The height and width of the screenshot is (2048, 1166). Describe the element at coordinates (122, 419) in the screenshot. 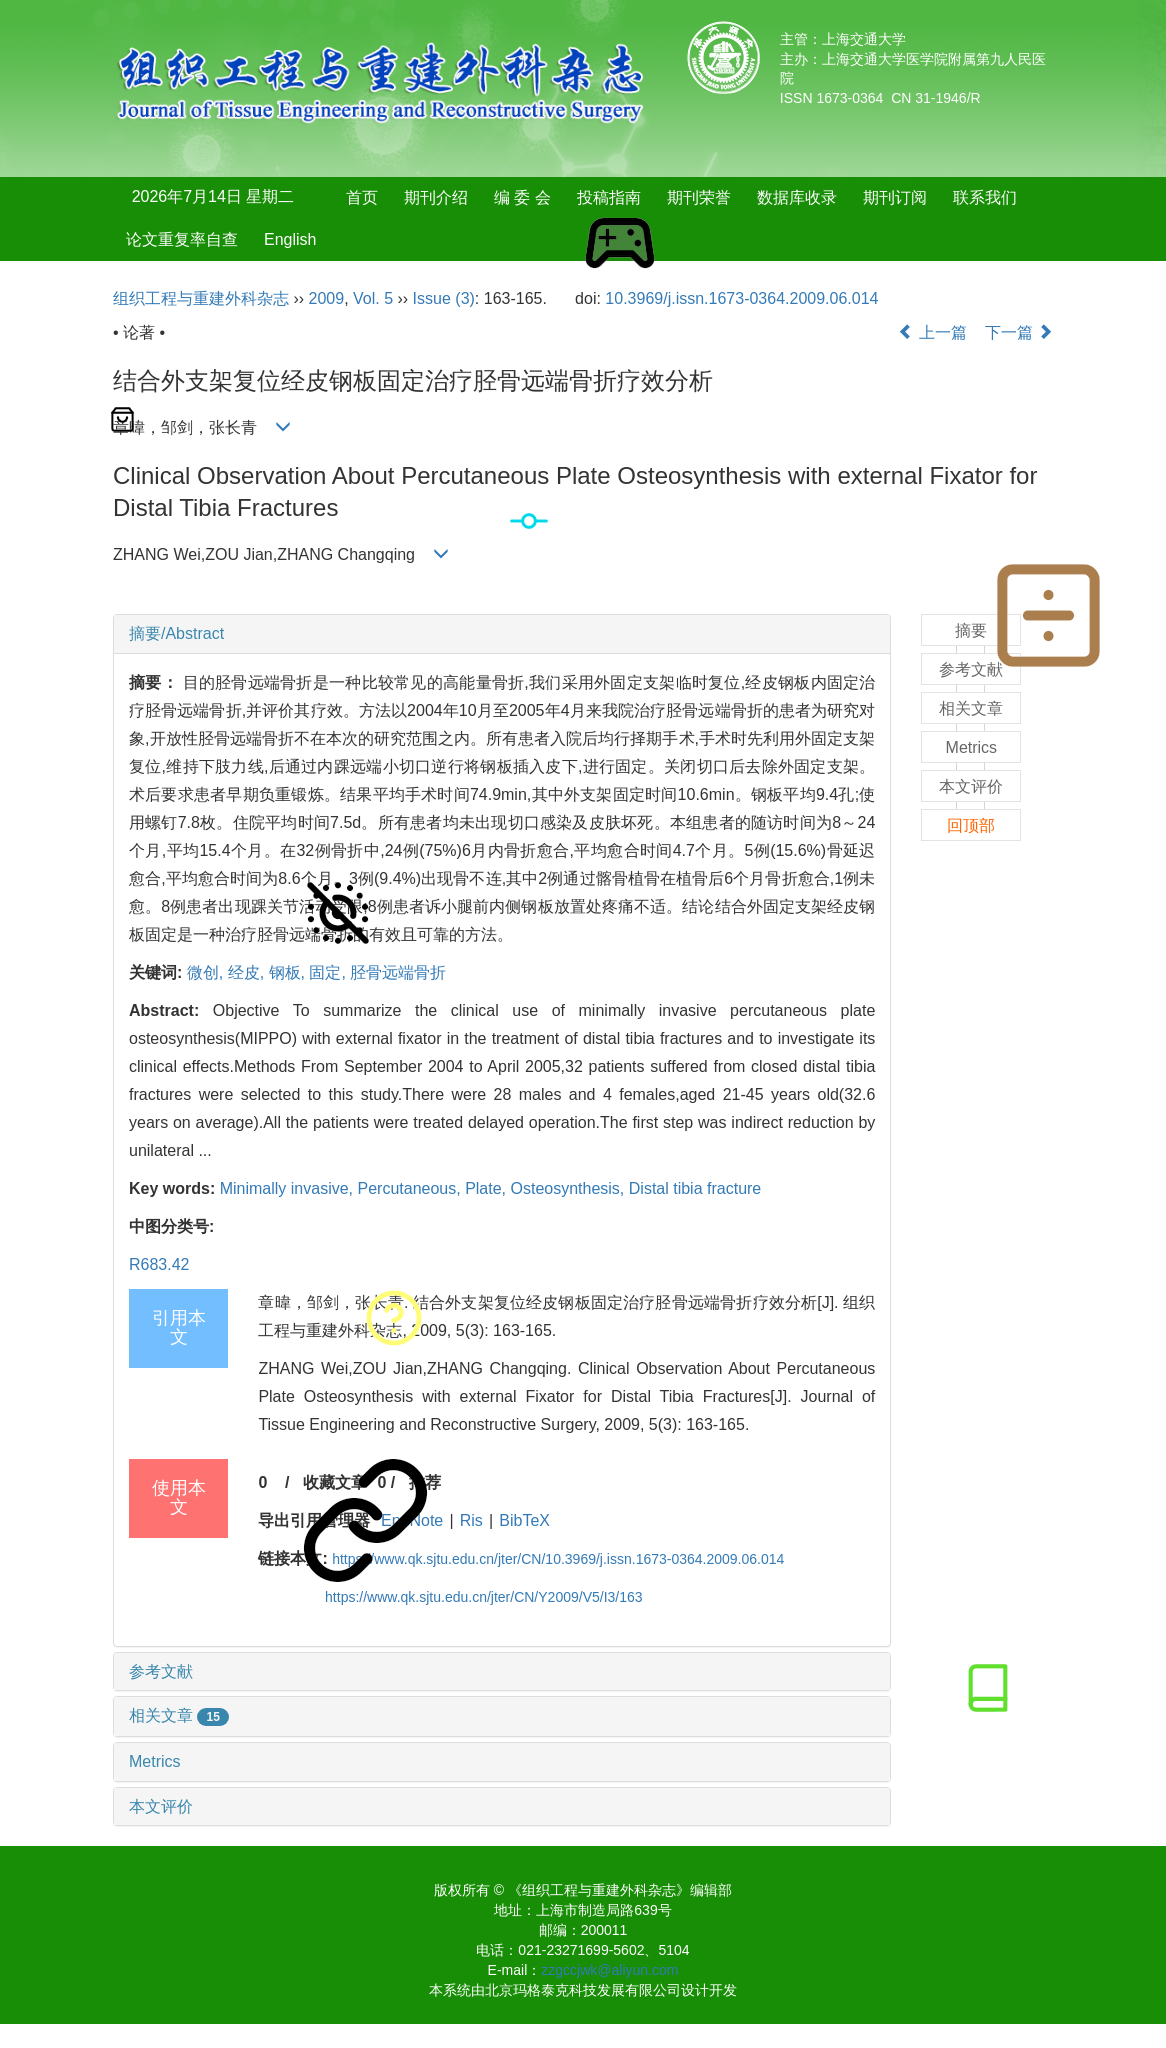

I see `view your shopping cart` at that location.